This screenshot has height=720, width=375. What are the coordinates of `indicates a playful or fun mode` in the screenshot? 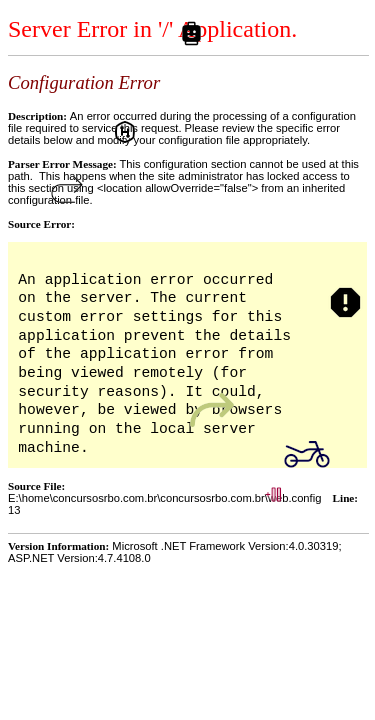 It's located at (191, 33).